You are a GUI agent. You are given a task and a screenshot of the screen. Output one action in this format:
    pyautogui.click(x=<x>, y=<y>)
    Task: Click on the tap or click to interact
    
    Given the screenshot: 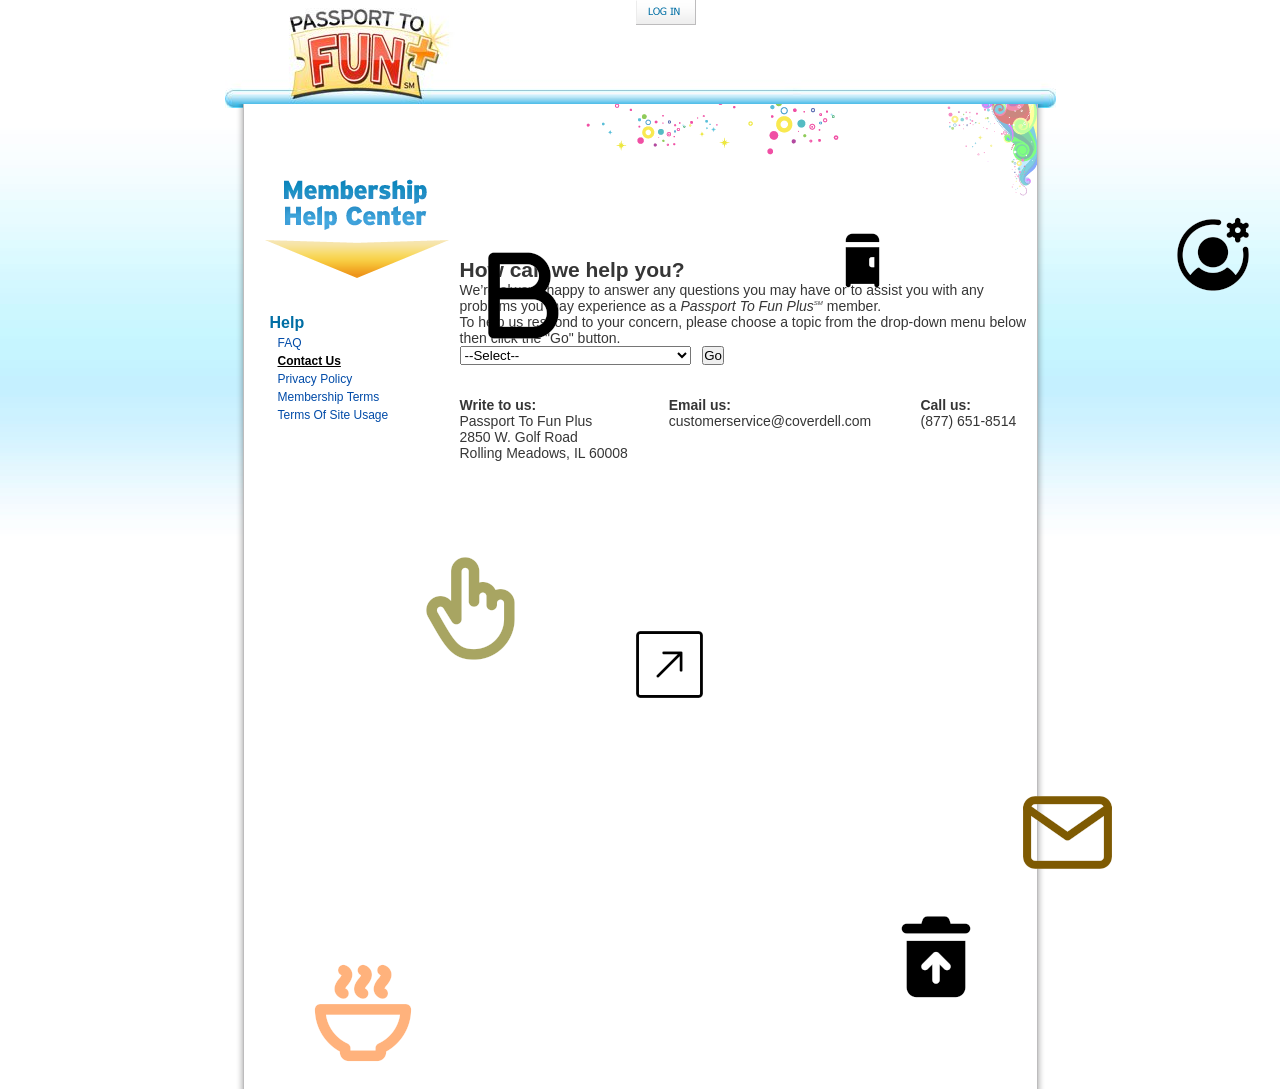 What is the action you would take?
    pyautogui.click(x=470, y=608)
    